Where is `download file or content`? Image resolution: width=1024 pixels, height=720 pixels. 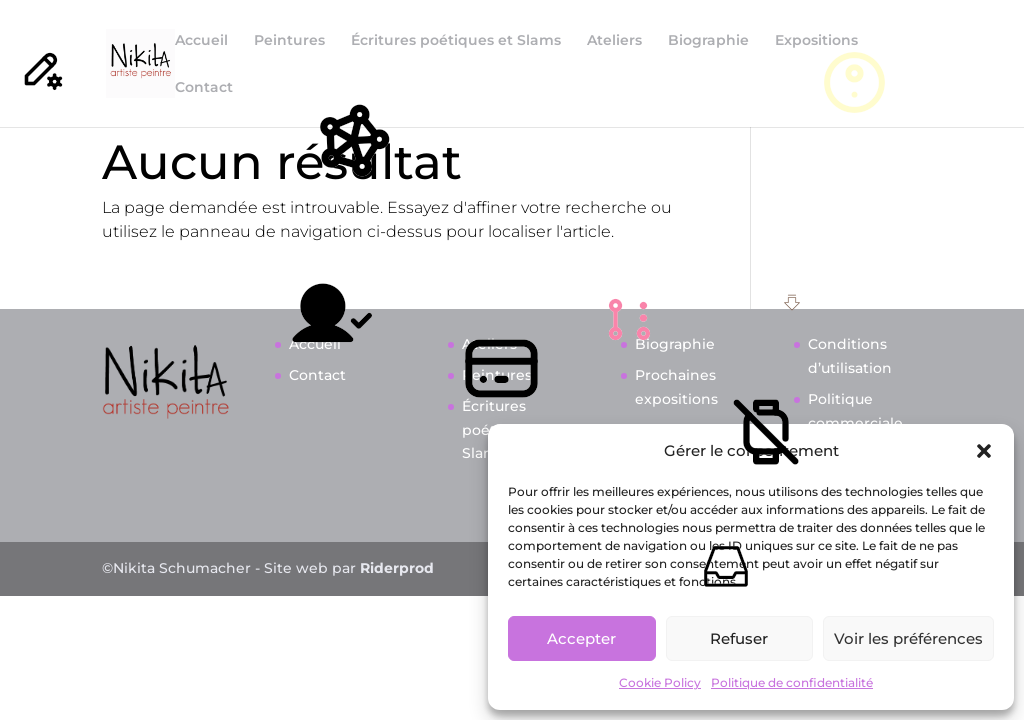
download file or content is located at coordinates (792, 302).